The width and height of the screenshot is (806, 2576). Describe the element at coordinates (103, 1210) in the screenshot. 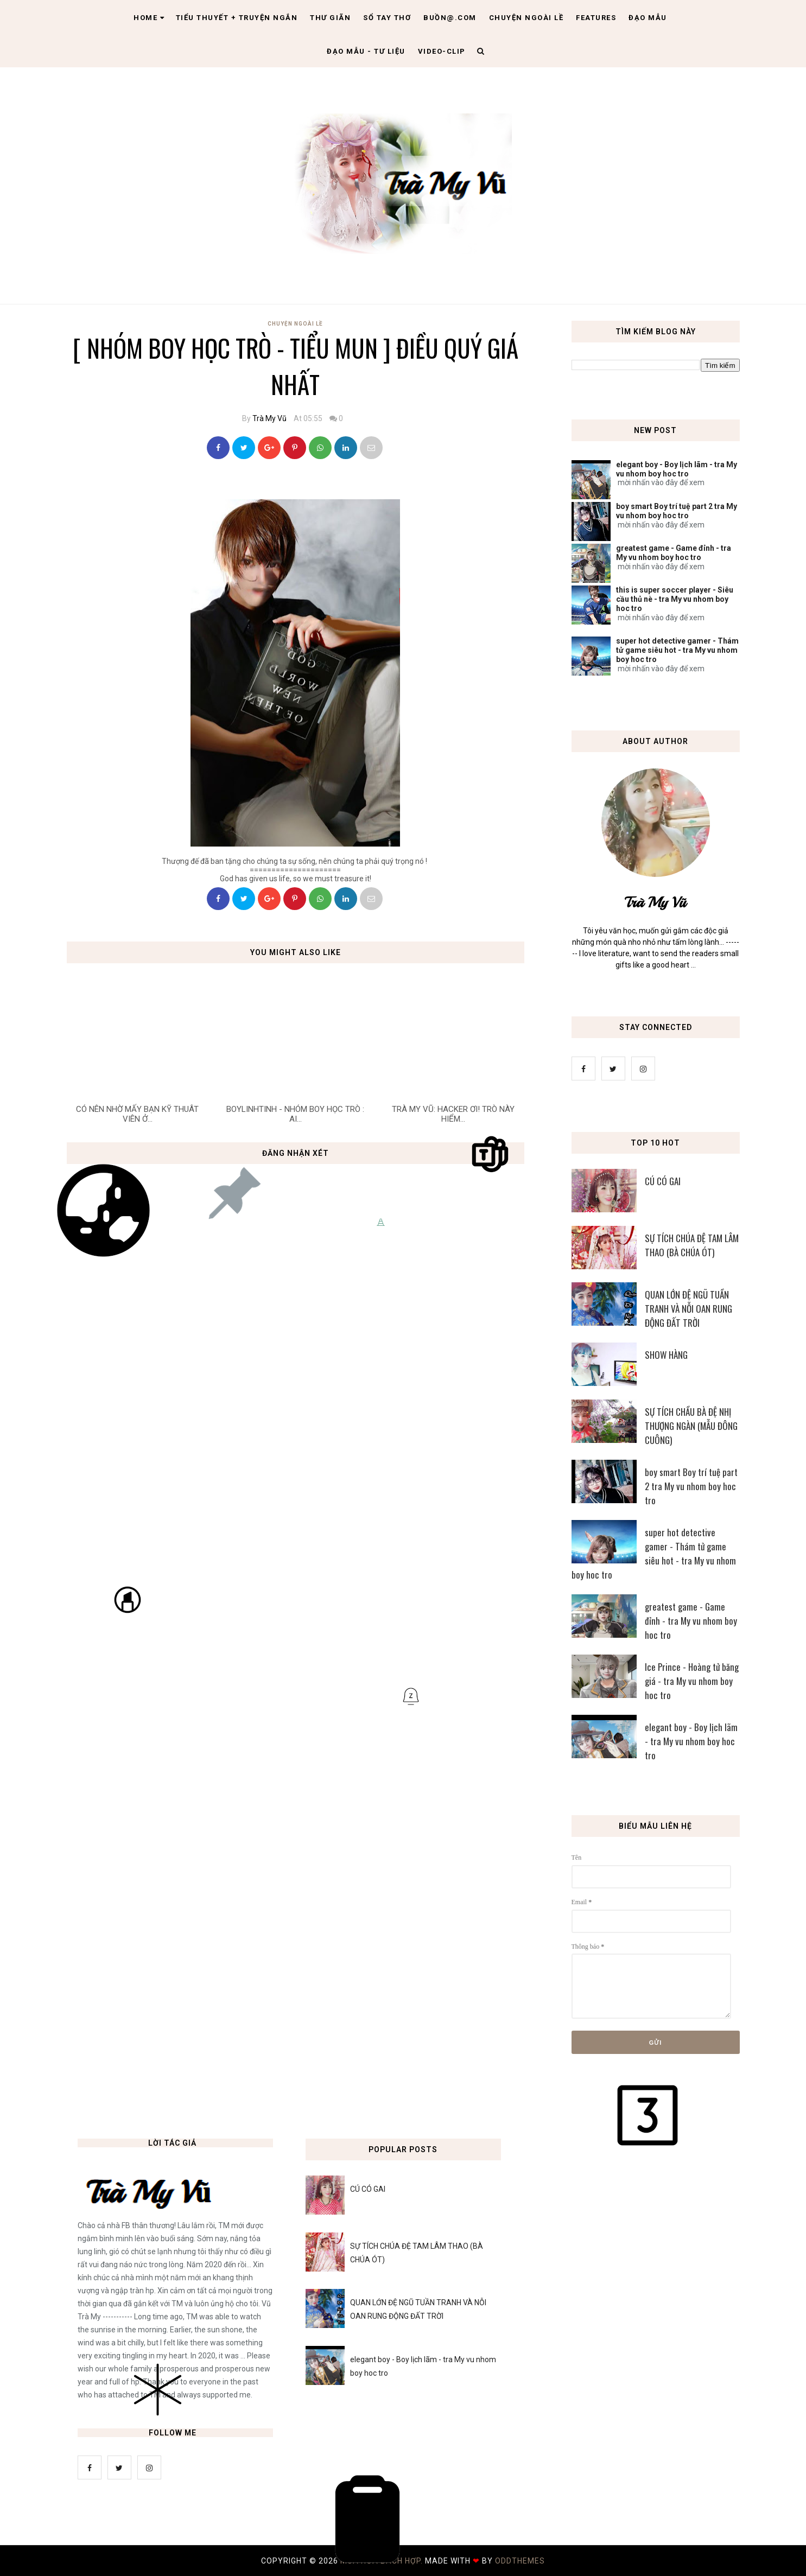

I see `view asia-pacific region settings` at that location.